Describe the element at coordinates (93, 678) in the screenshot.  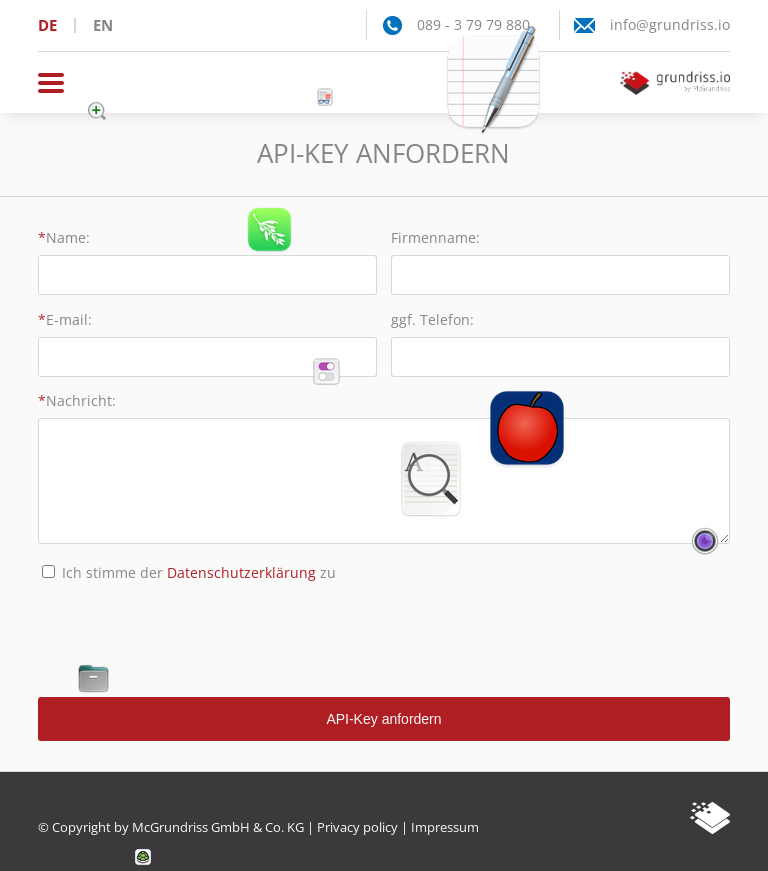
I see `open the file manager application` at that location.